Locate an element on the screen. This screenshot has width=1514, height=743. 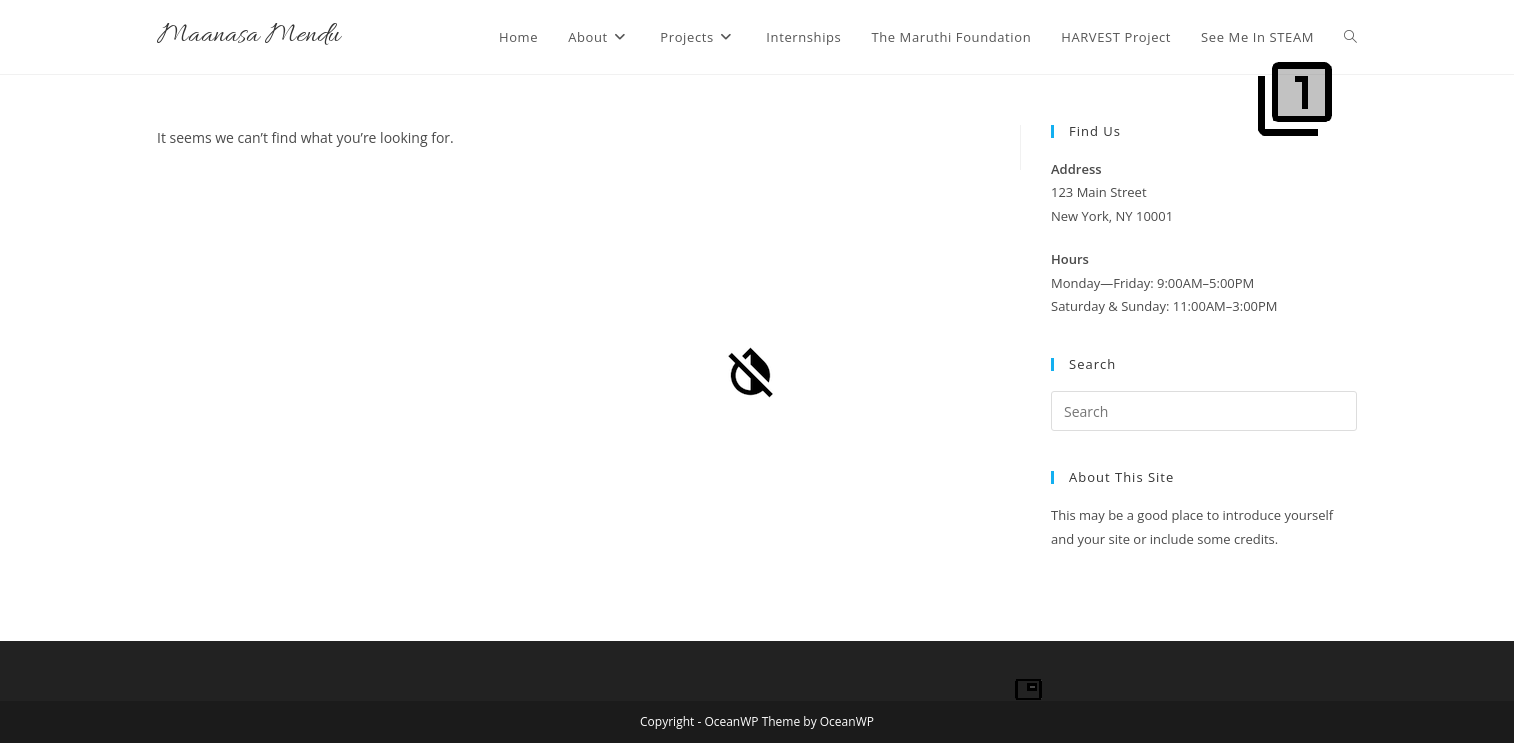
enable picture-in-picture mode is located at coordinates (1028, 689).